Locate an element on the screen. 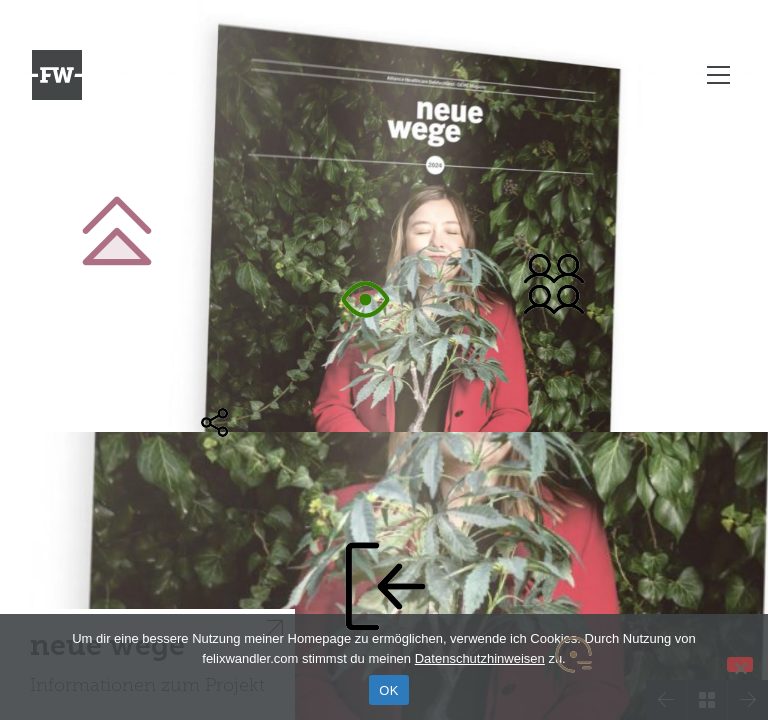 The width and height of the screenshot is (768, 720). collapse or minimize content is located at coordinates (117, 234).